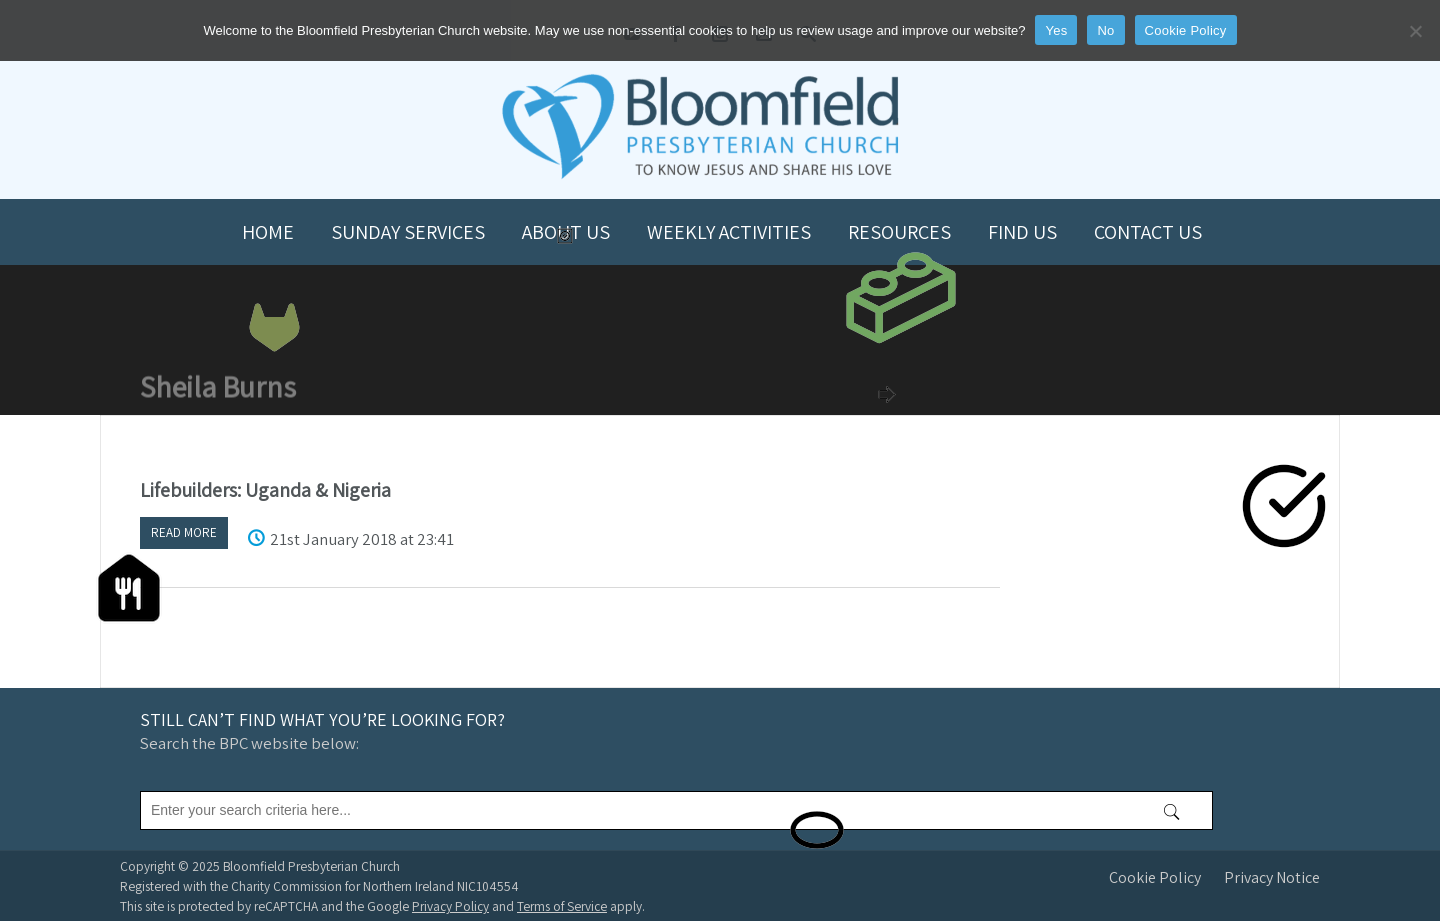 This screenshot has height=921, width=1440. Describe the element at coordinates (1284, 506) in the screenshot. I see `task or action completed successfully` at that location.